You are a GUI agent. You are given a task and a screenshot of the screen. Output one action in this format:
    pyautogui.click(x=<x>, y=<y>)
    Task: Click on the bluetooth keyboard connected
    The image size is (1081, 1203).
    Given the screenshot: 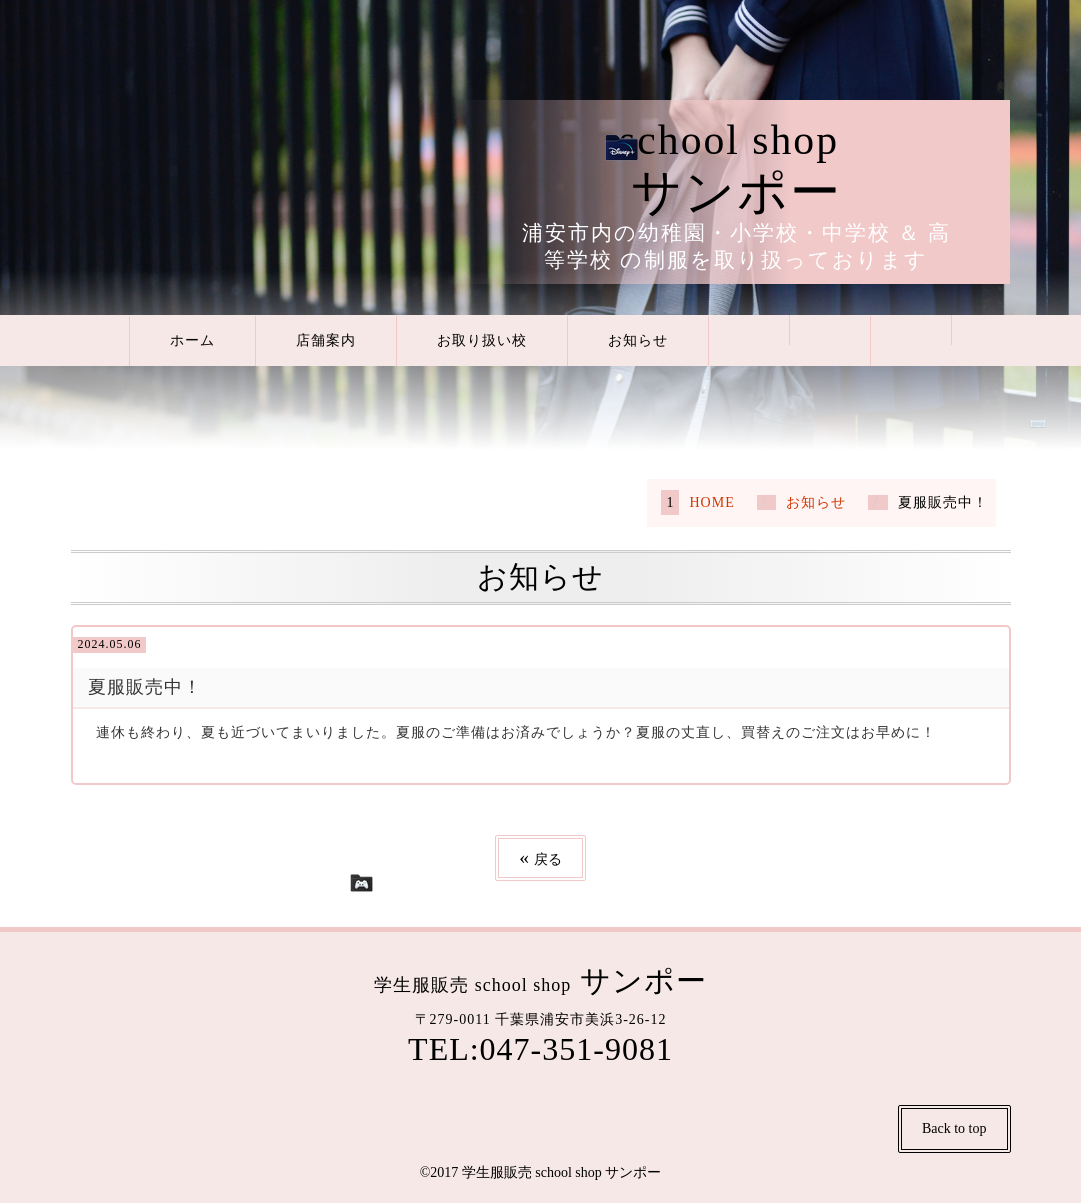 What is the action you would take?
    pyautogui.click(x=1038, y=424)
    